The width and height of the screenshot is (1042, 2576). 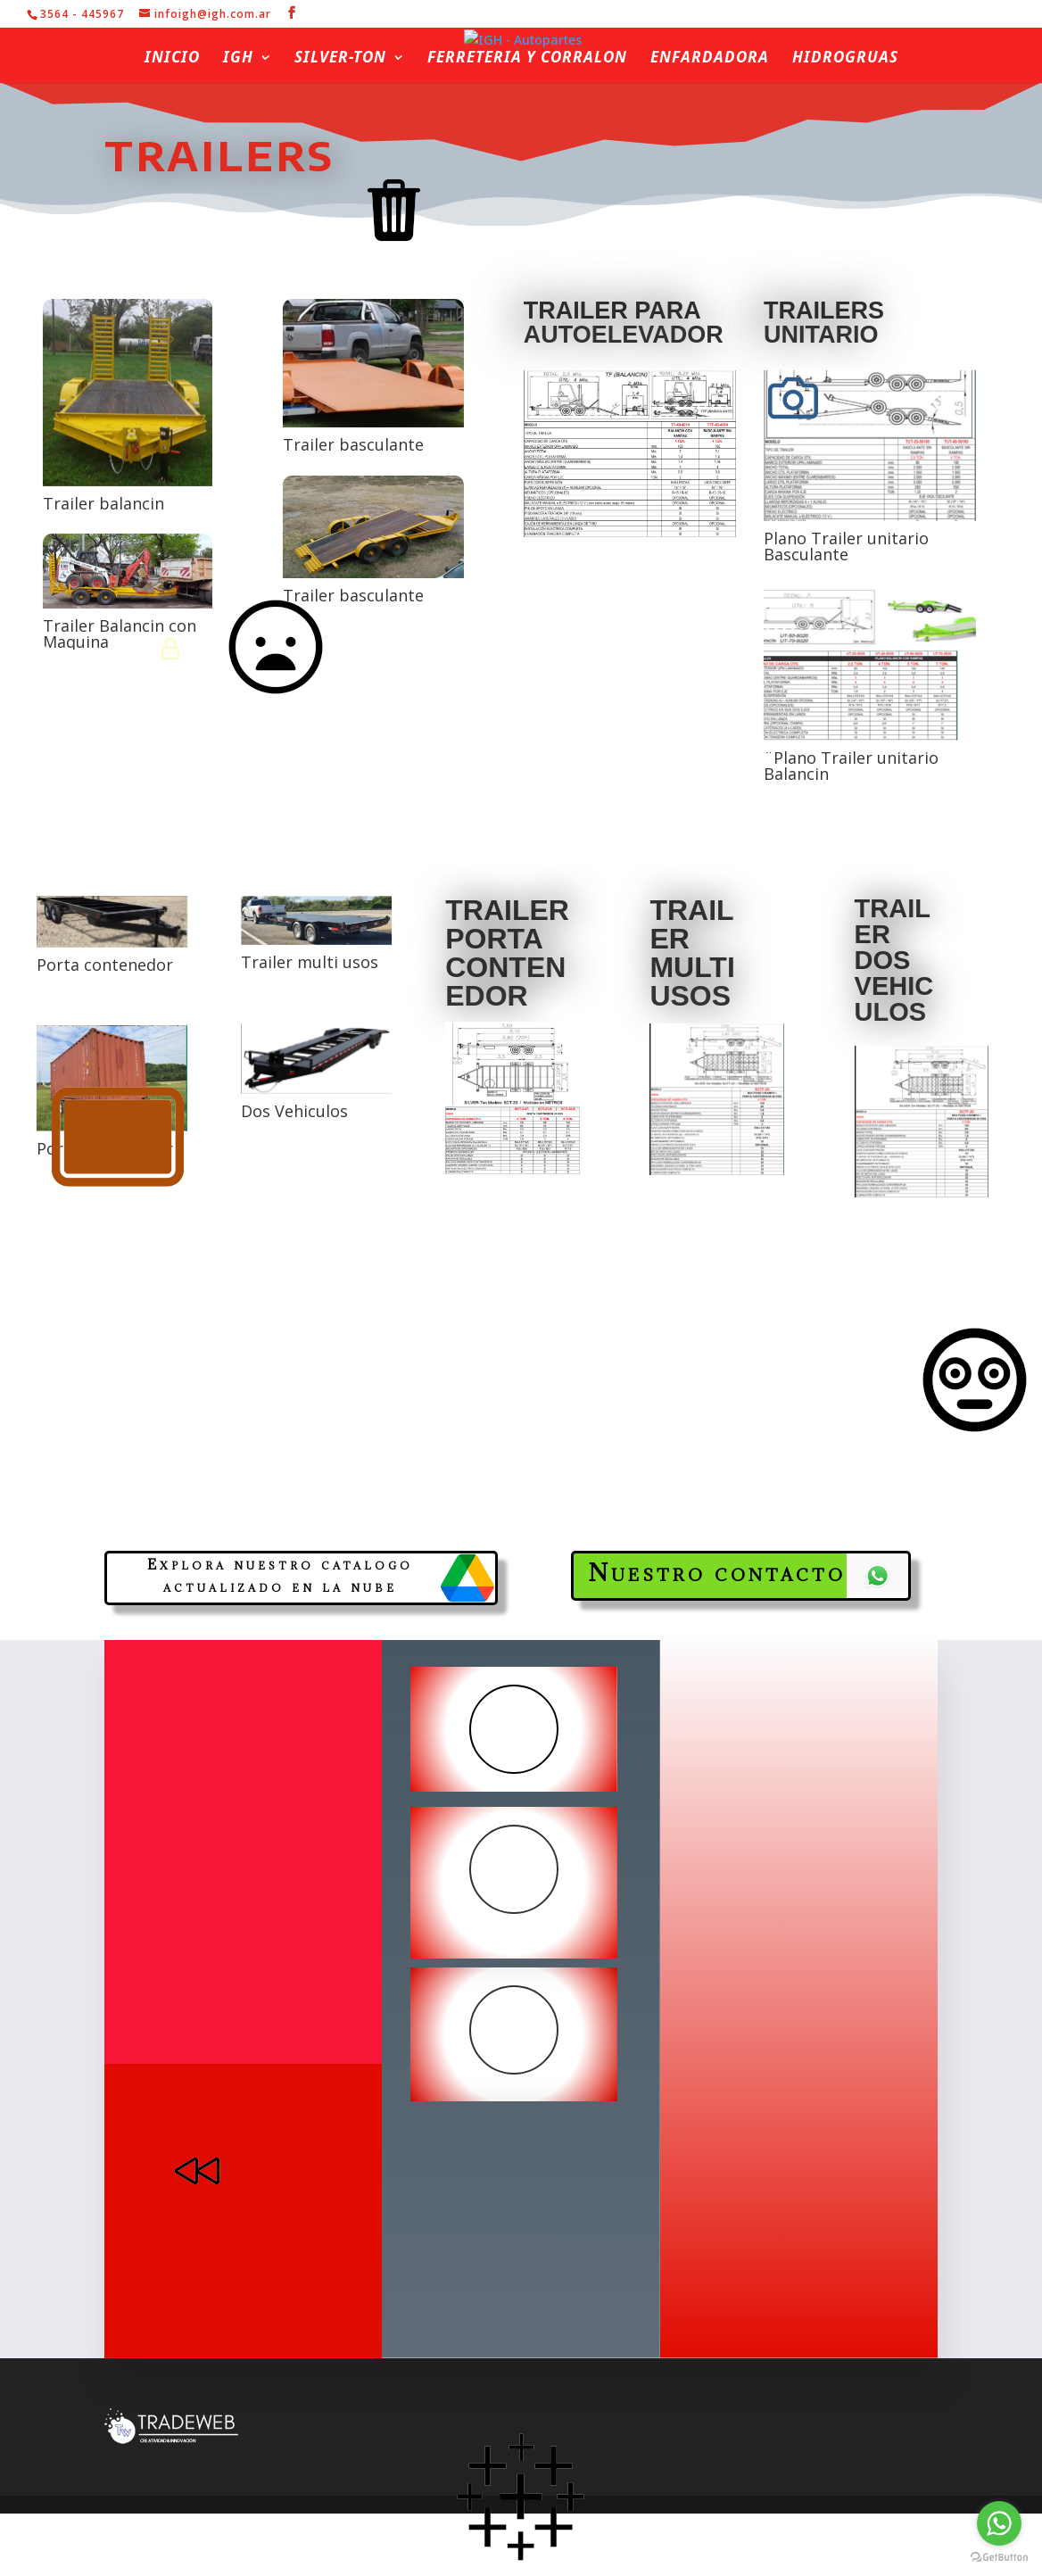 I want to click on skip to previous track, so click(x=197, y=2171).